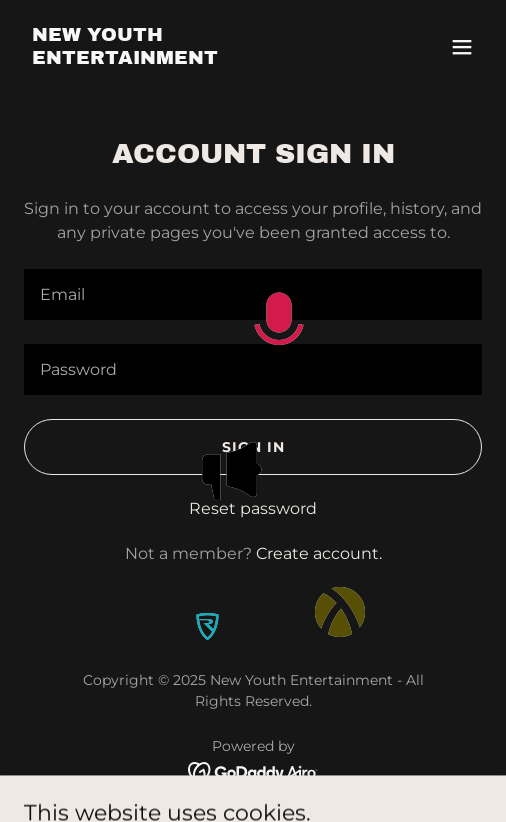 This screenshot has width=506, height=822. What do you see at coordinates (229, 469) in the screenshot?
I see `make an announcement or broadcast` at bounding box center [229, 469].